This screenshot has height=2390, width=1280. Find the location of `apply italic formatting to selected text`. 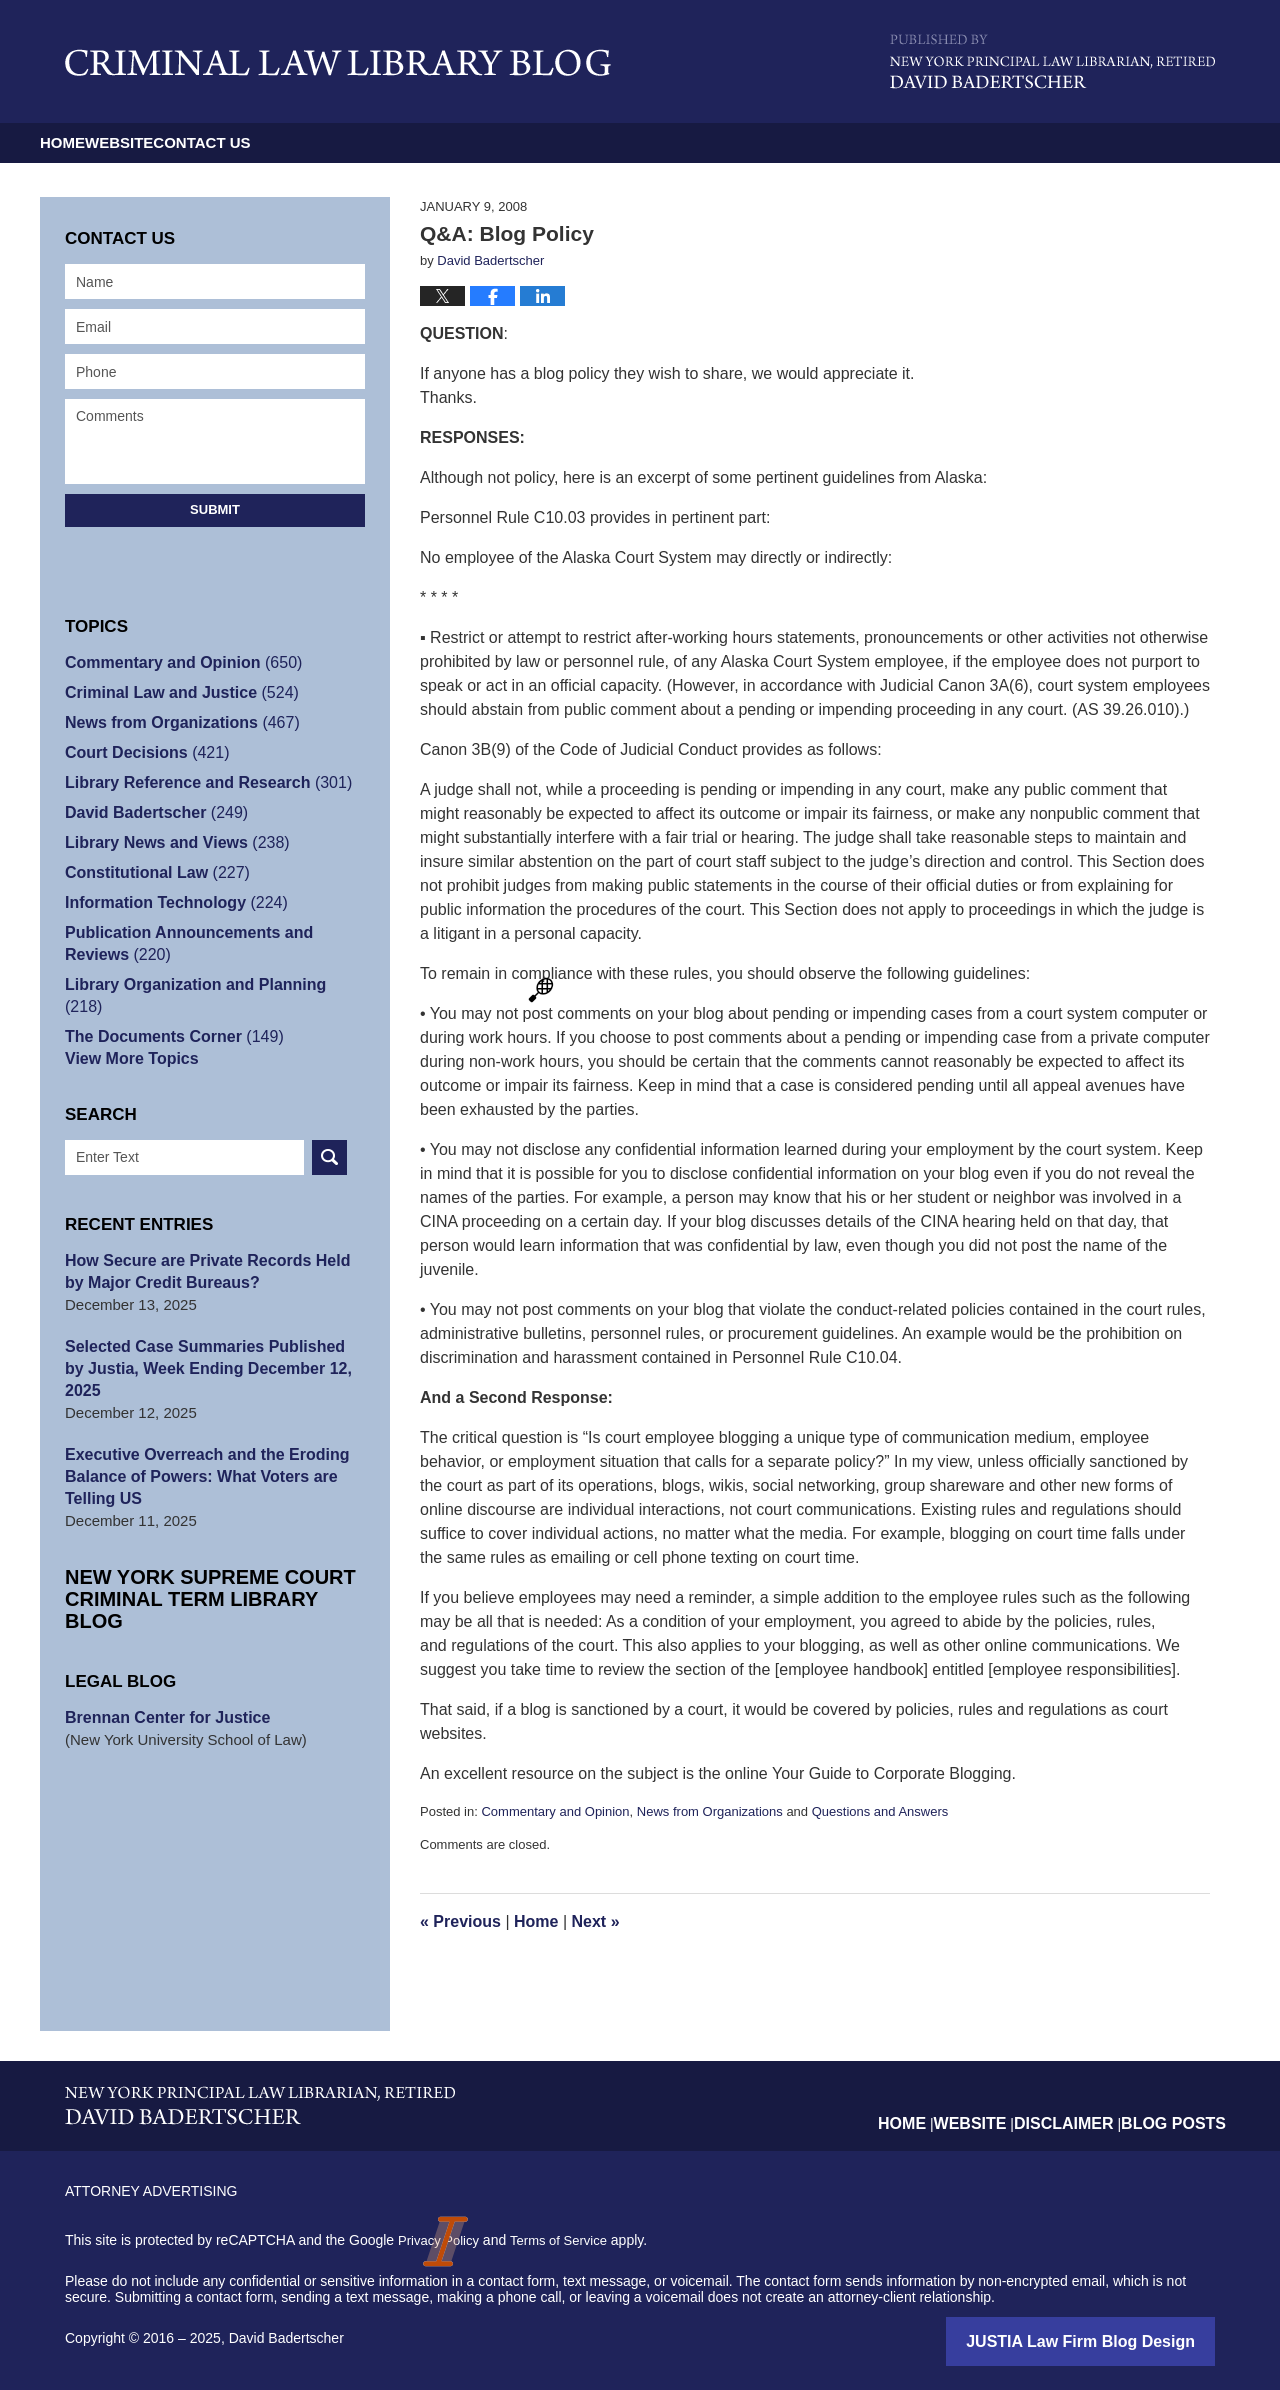

apply italic formatting to selected text is located at coordinates (445, 2241).